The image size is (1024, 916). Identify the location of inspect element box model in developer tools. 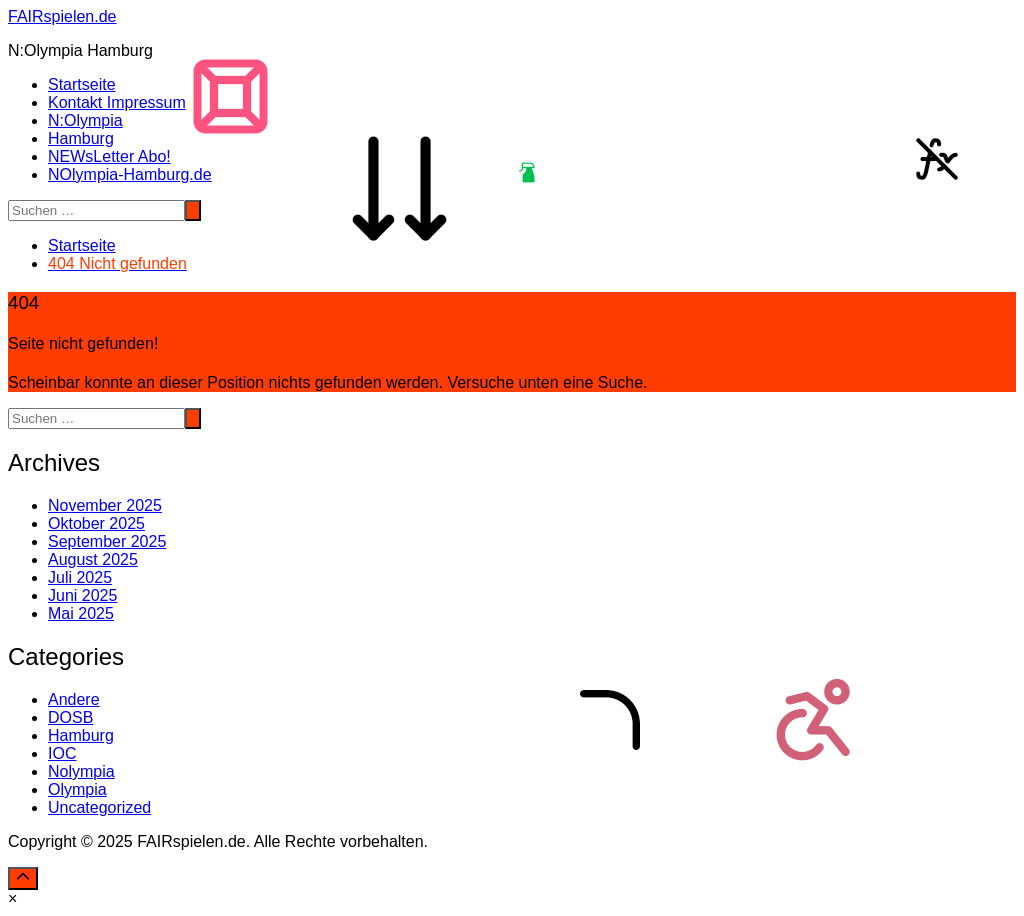
(230, 96).